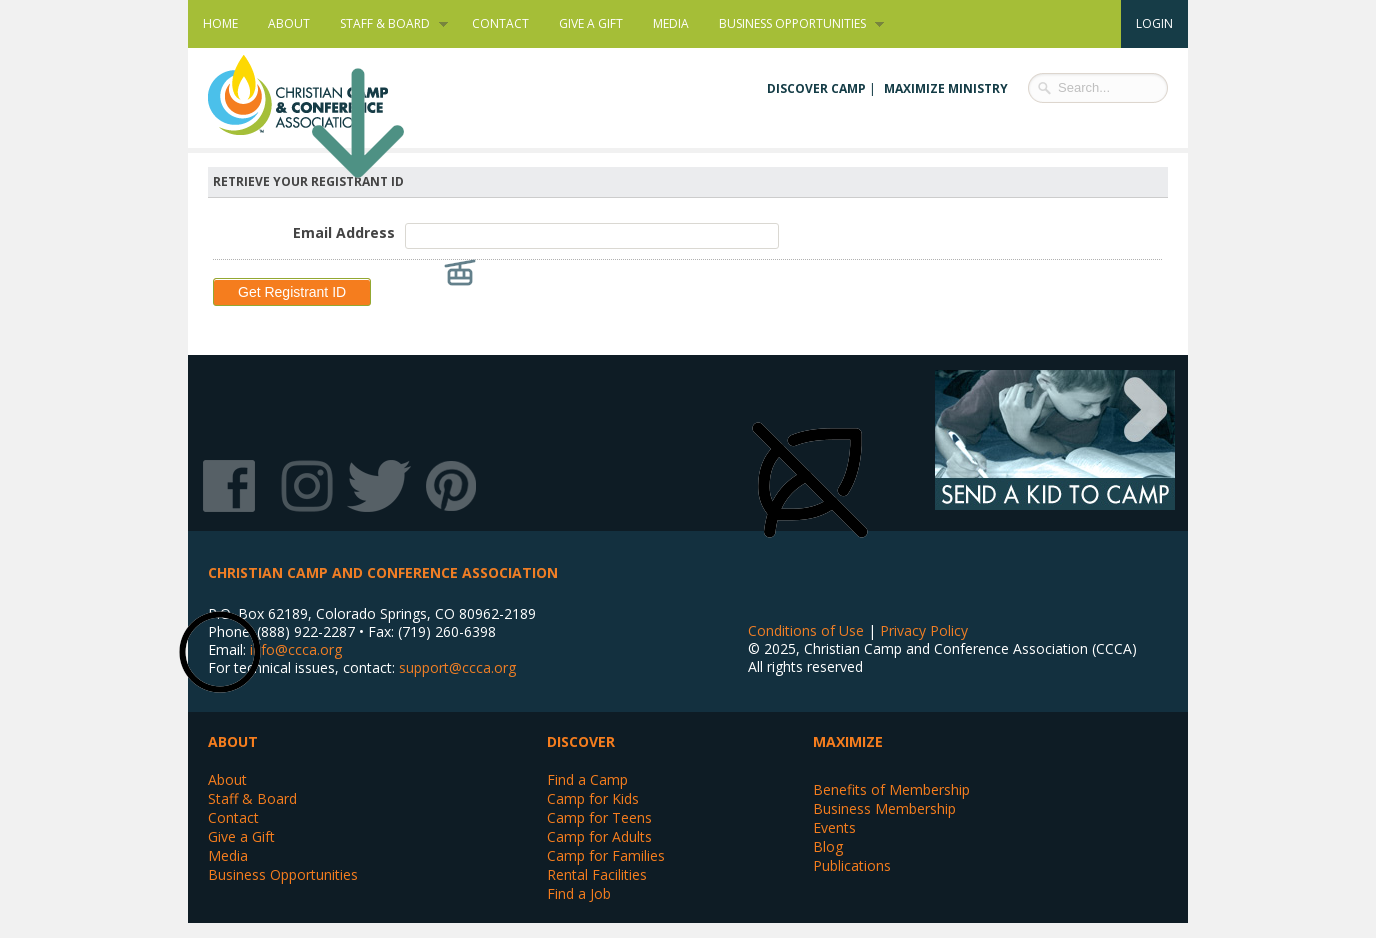 This screenshot has height=938, width=1376. What do you see at coordinates (358, 123) in the screenshot?
I see `scroll down or view more content` at bounding box center [358, 123].